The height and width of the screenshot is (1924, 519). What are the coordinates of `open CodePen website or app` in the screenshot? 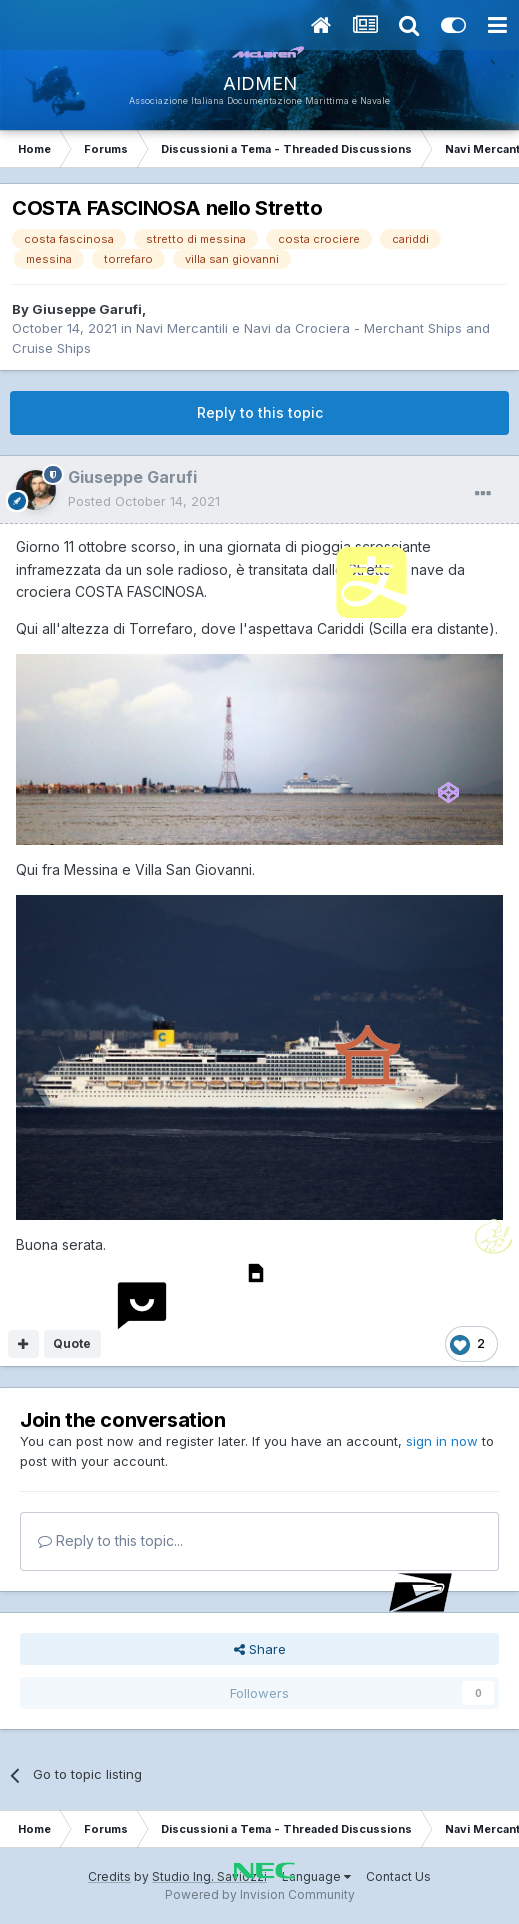 It's located at (448, 792).